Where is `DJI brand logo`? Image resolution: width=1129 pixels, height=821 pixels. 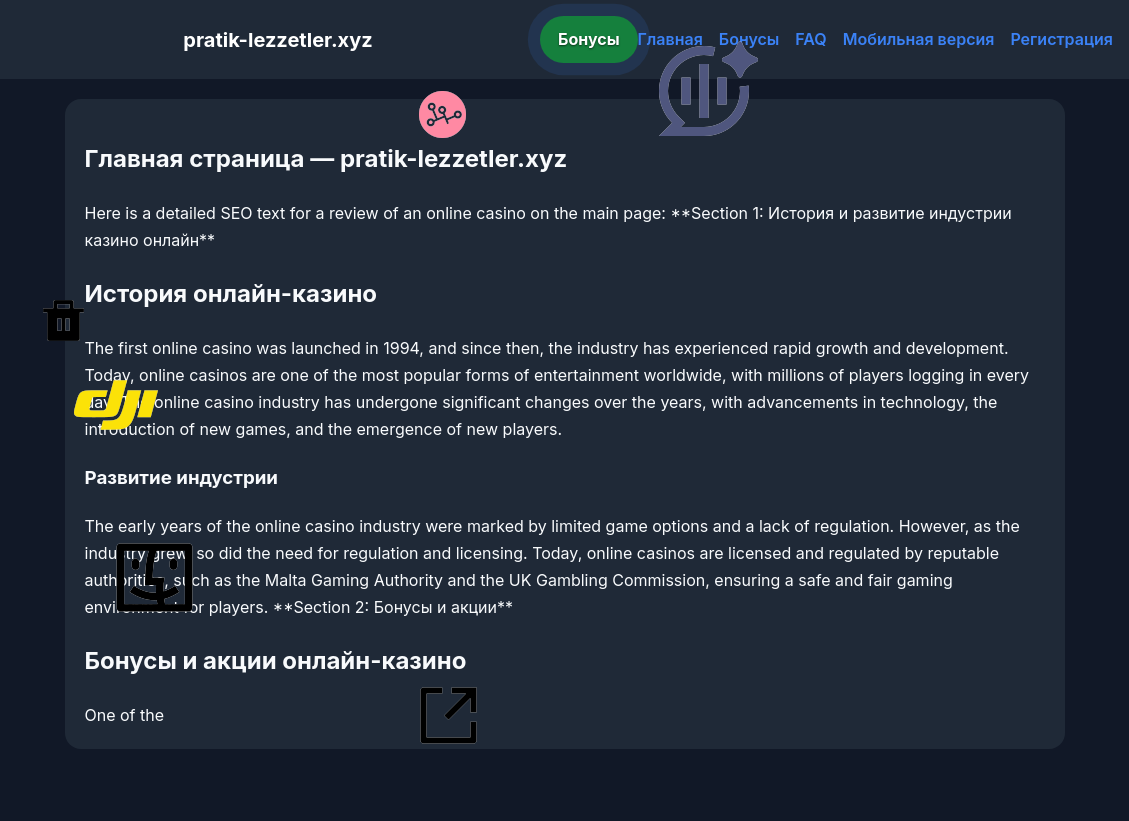 DJI brand logo is located at coordinates (116, 405).